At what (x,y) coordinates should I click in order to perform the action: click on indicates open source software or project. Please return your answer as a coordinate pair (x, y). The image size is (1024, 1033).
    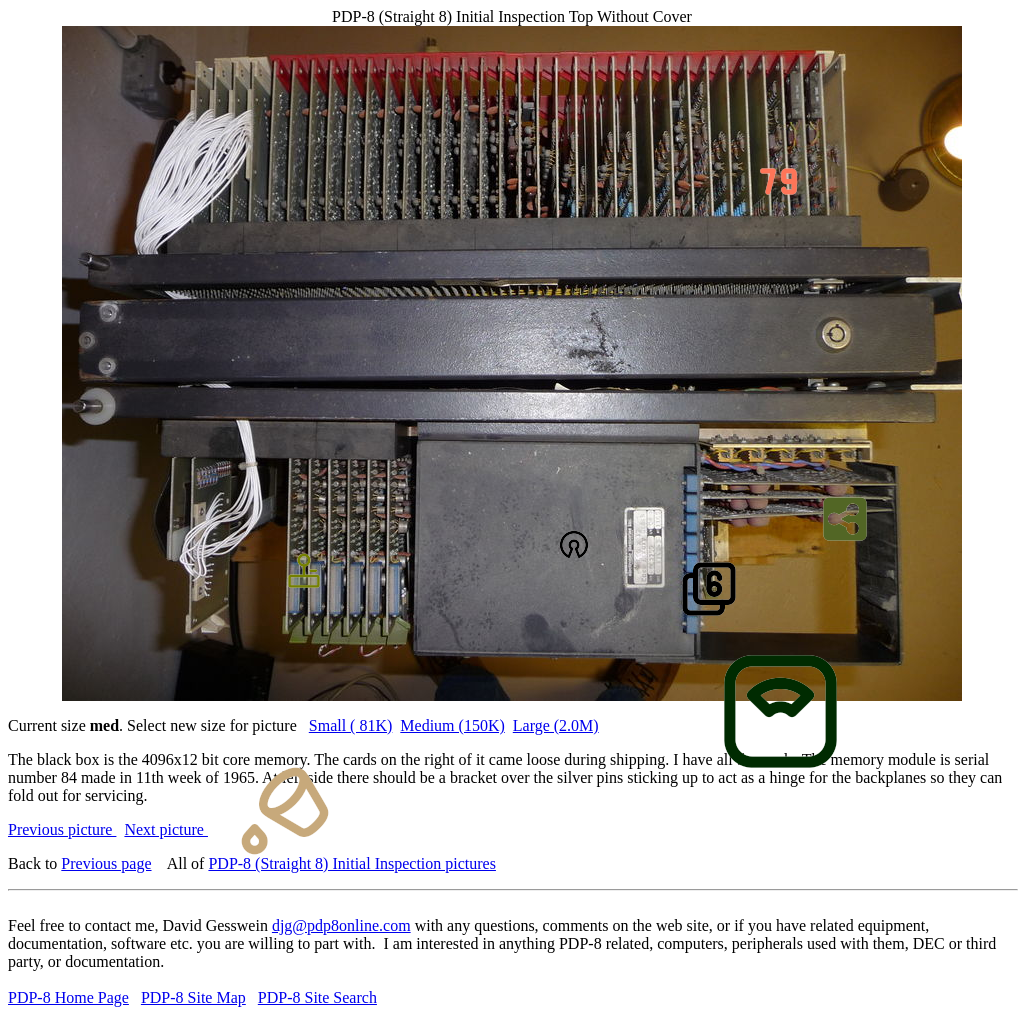
    Looking at the image, I should click on (574, 545).